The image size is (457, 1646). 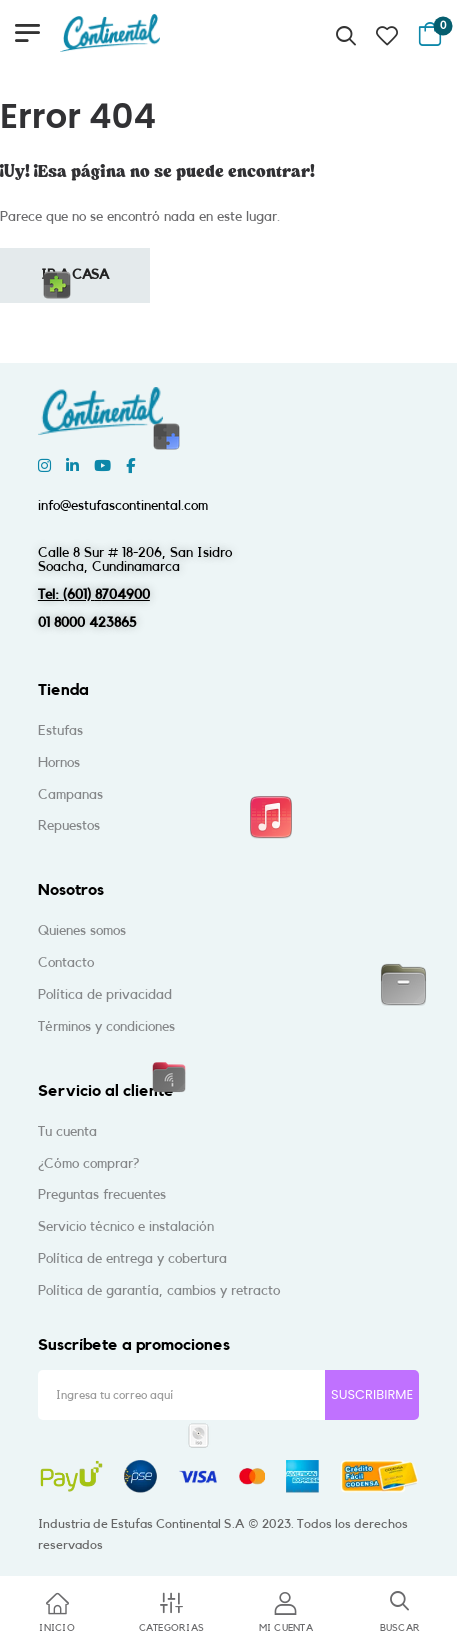 I want to click on manage bluetooth plugins or extensions, so click(x=166, y=436).